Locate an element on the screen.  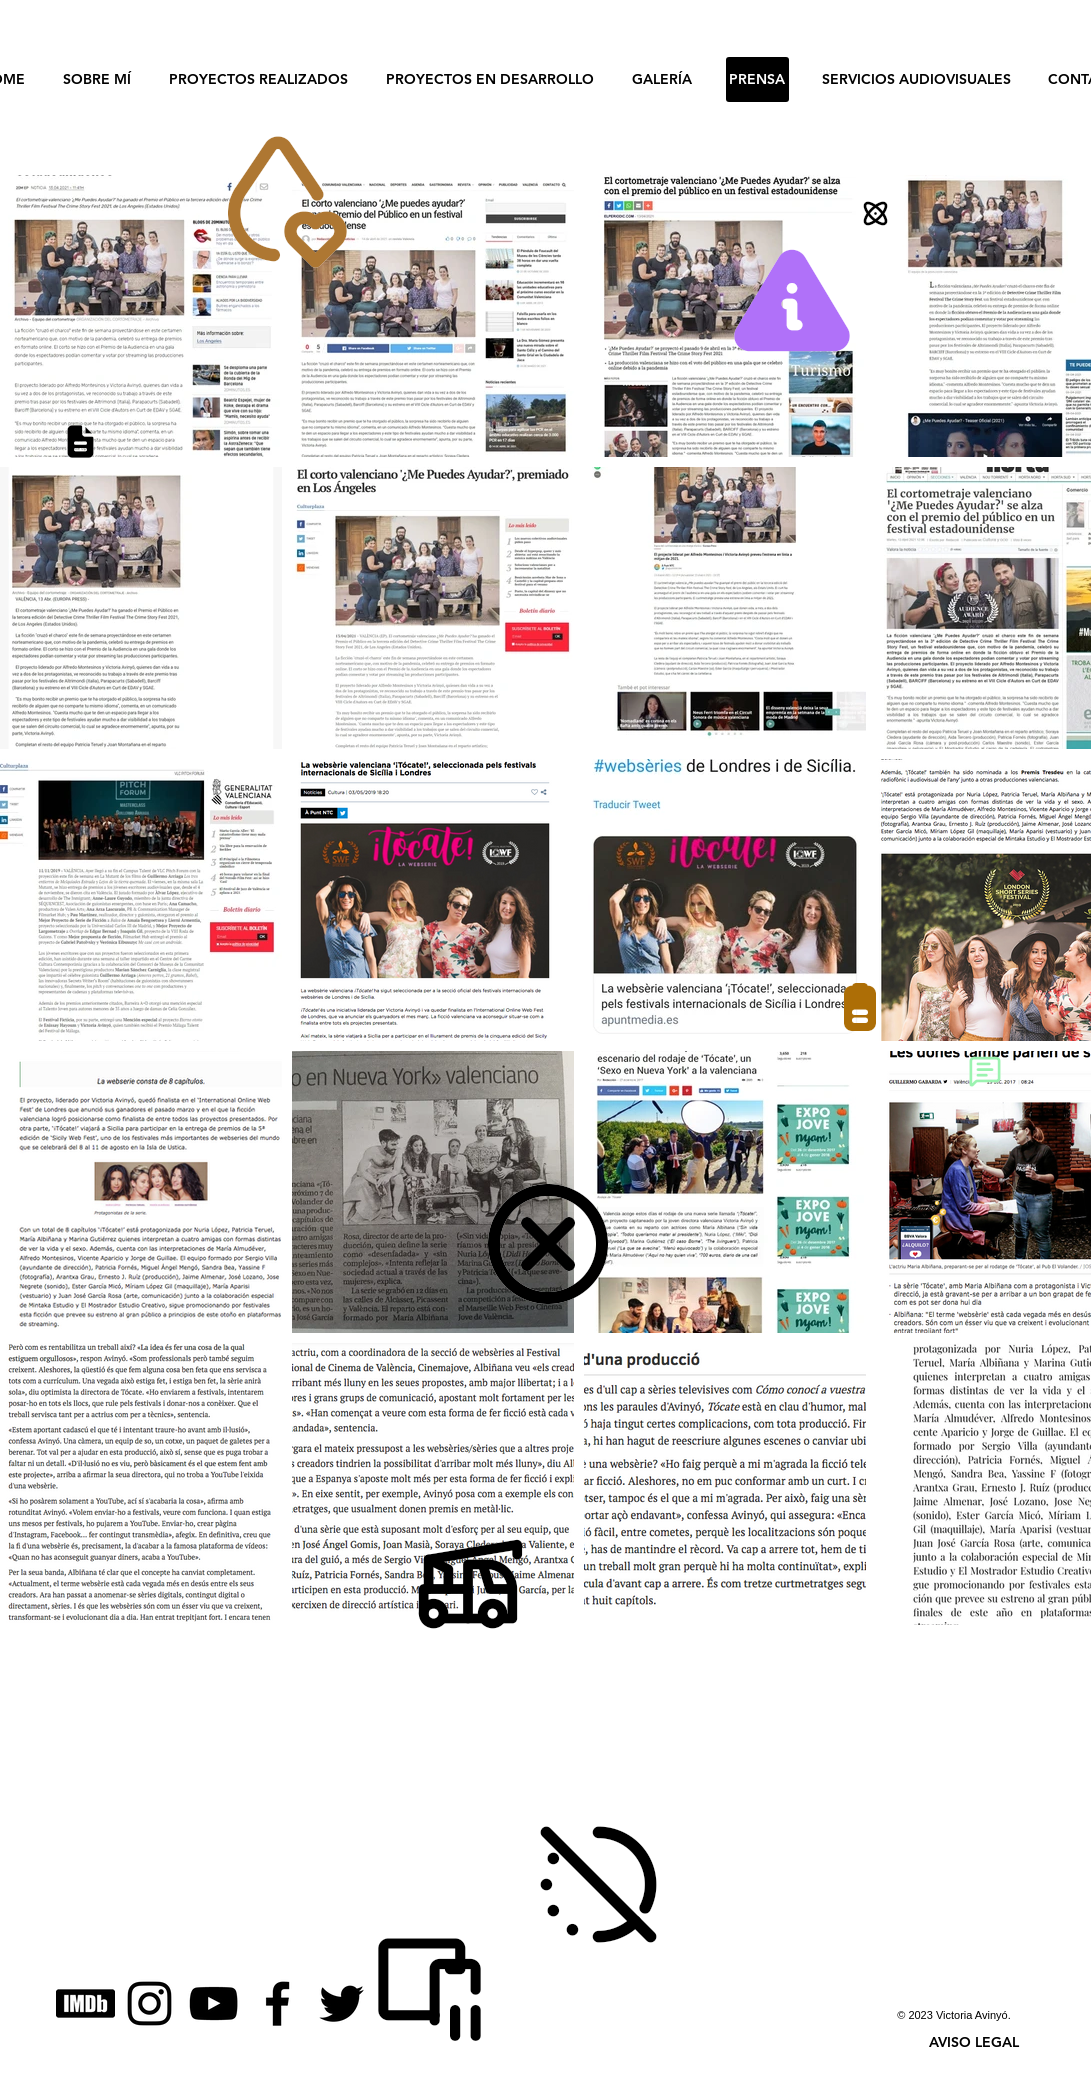
battery at approximately 50% charge is located at coordinates (860, 1007).